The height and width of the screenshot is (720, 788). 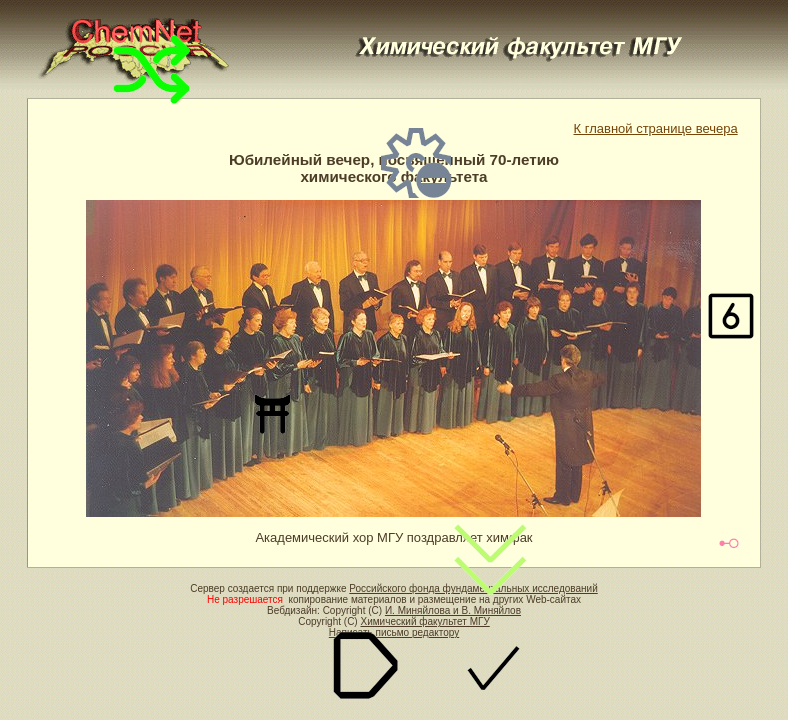 I want to click on select the number six, so click(x=731, y=316).